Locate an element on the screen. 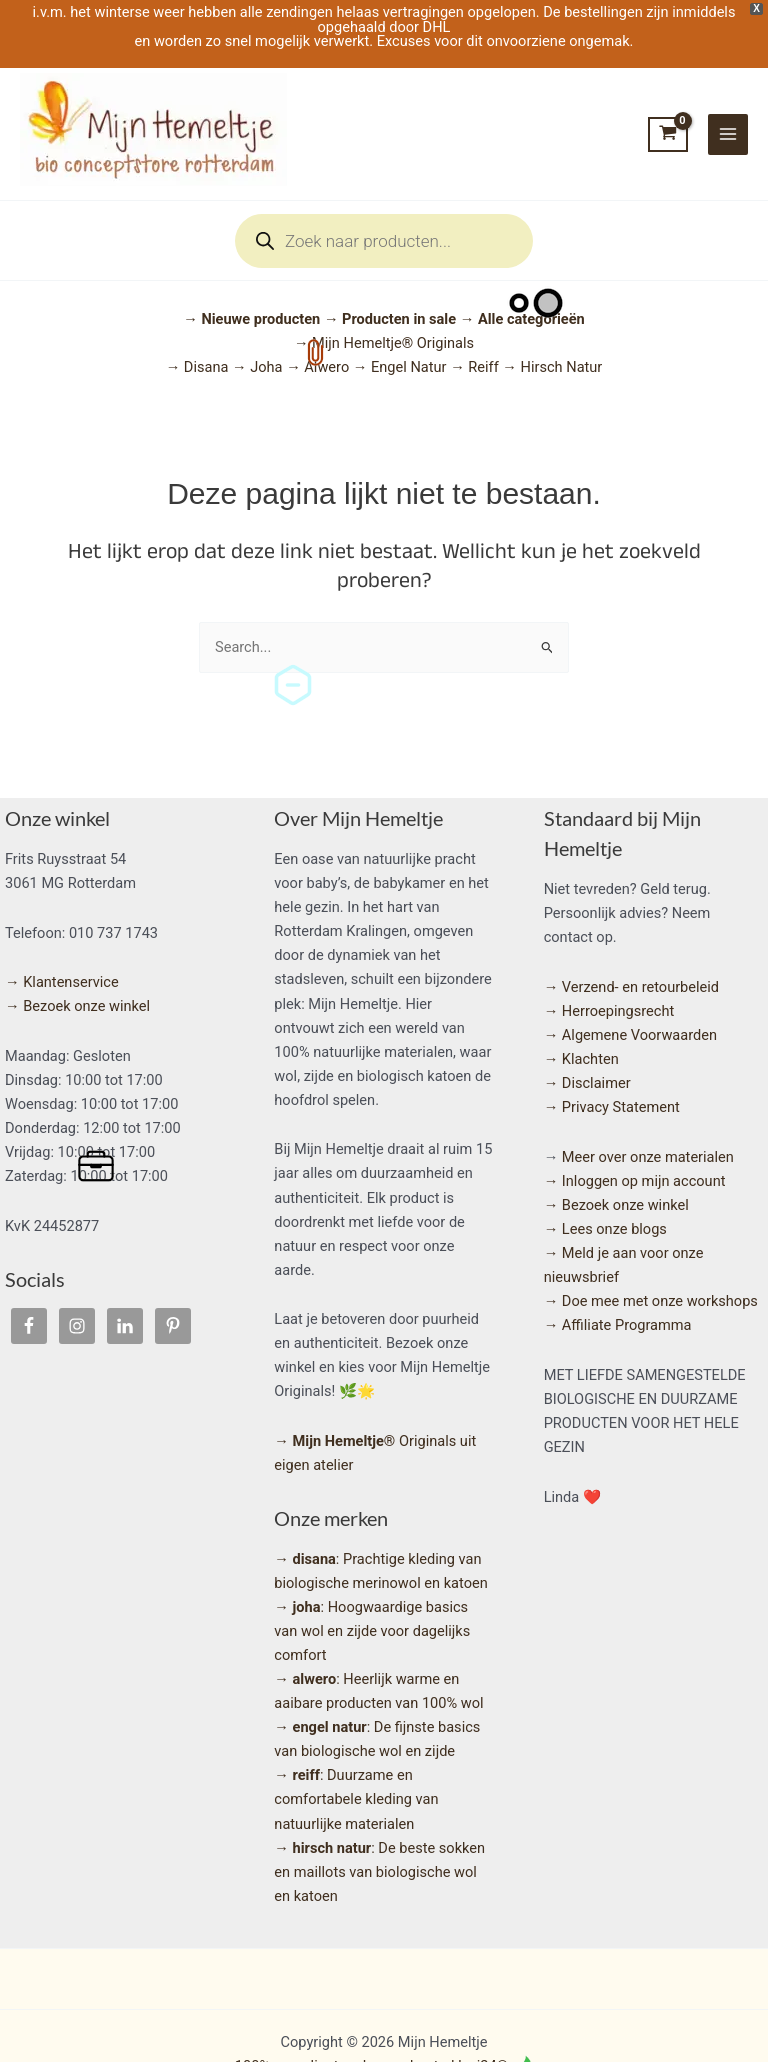 Image resolution: width=768 pixels, height=2062 pixels. access work or business-related content is located at coordinates (96, 1166).